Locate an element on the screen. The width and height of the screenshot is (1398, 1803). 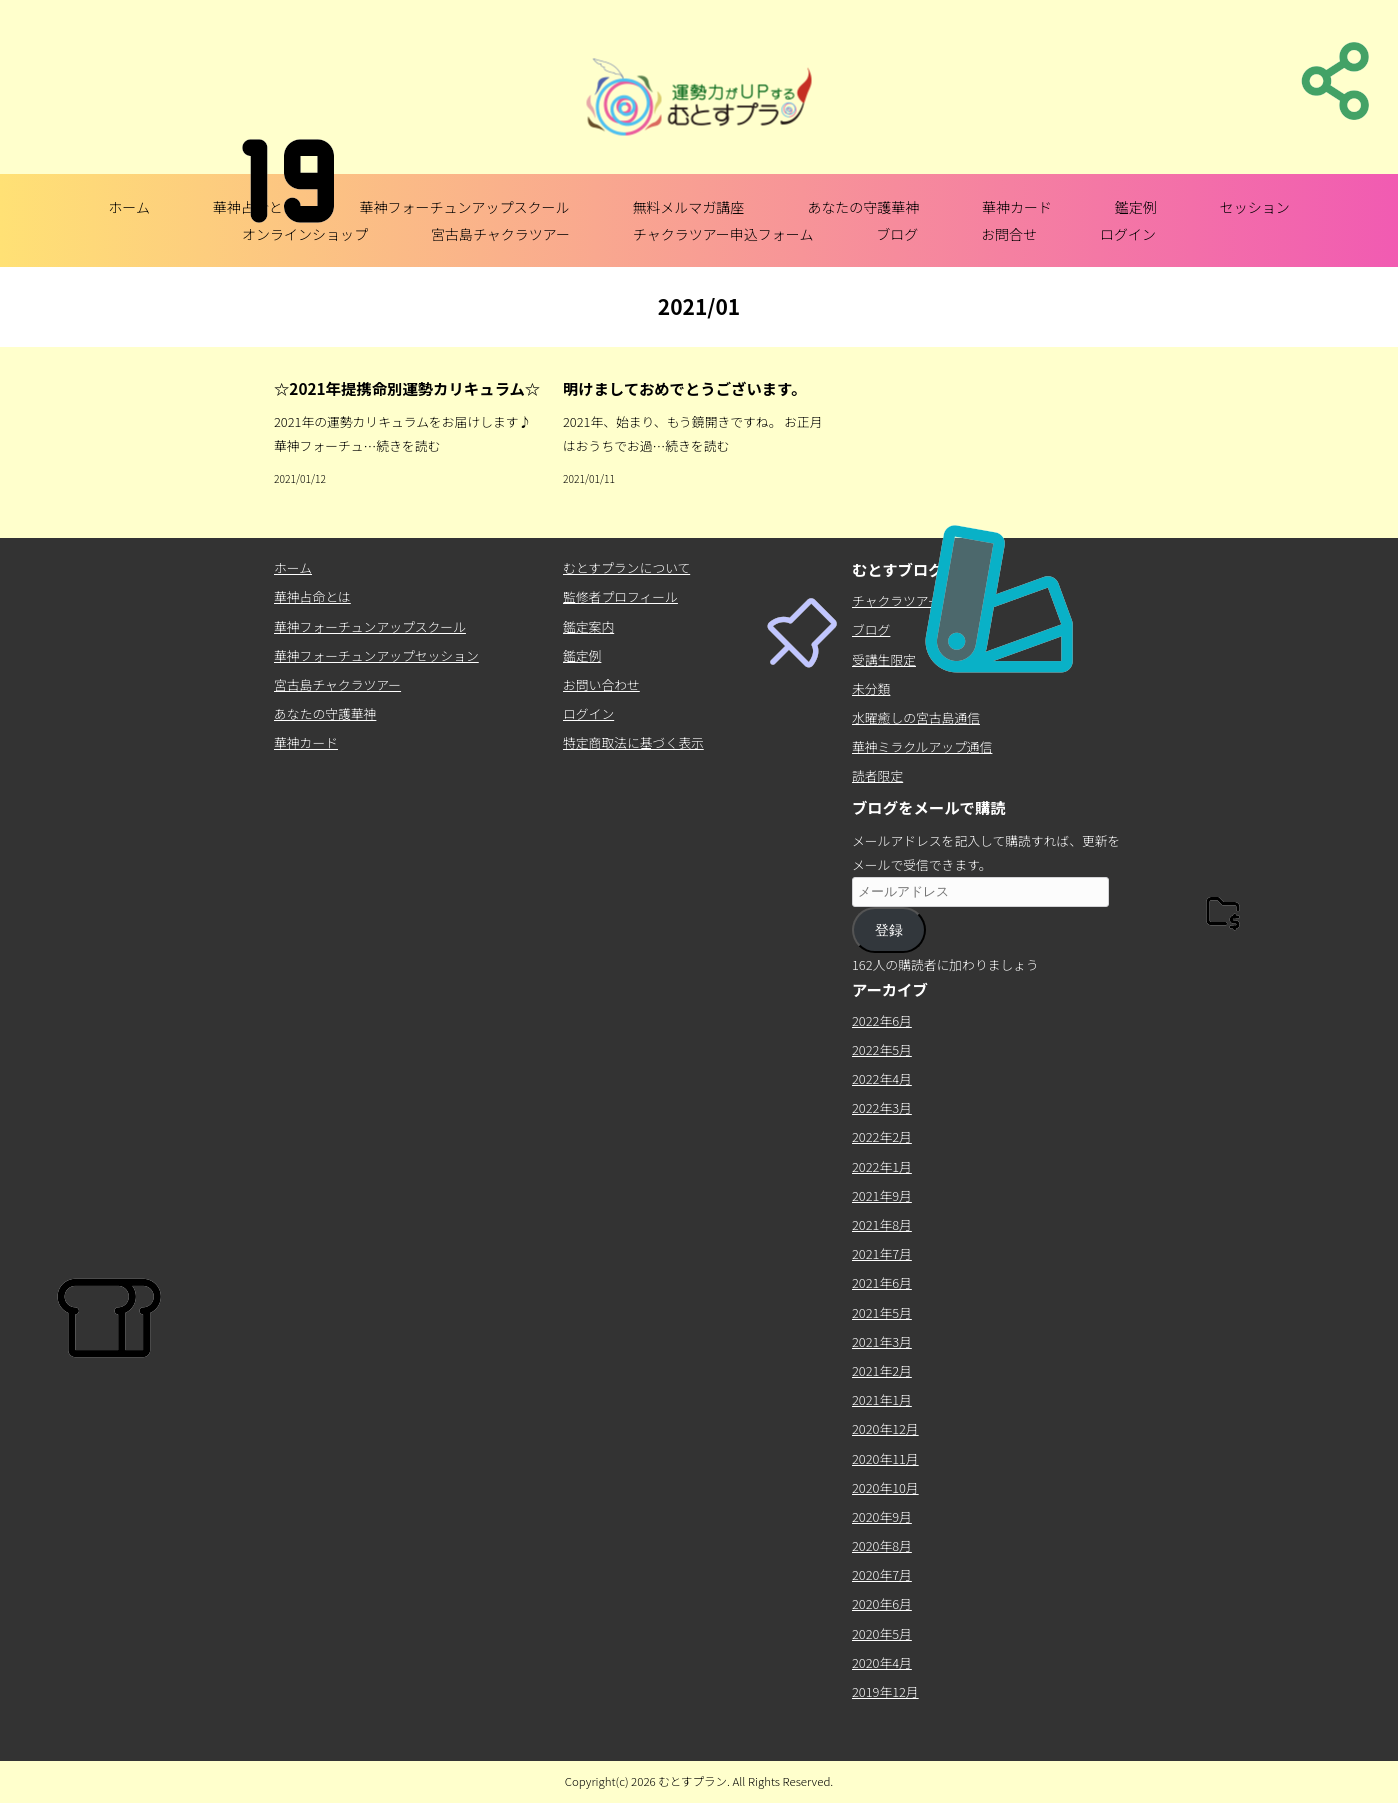
indicates 19 items or notifications is located at coordinates (284, 181).